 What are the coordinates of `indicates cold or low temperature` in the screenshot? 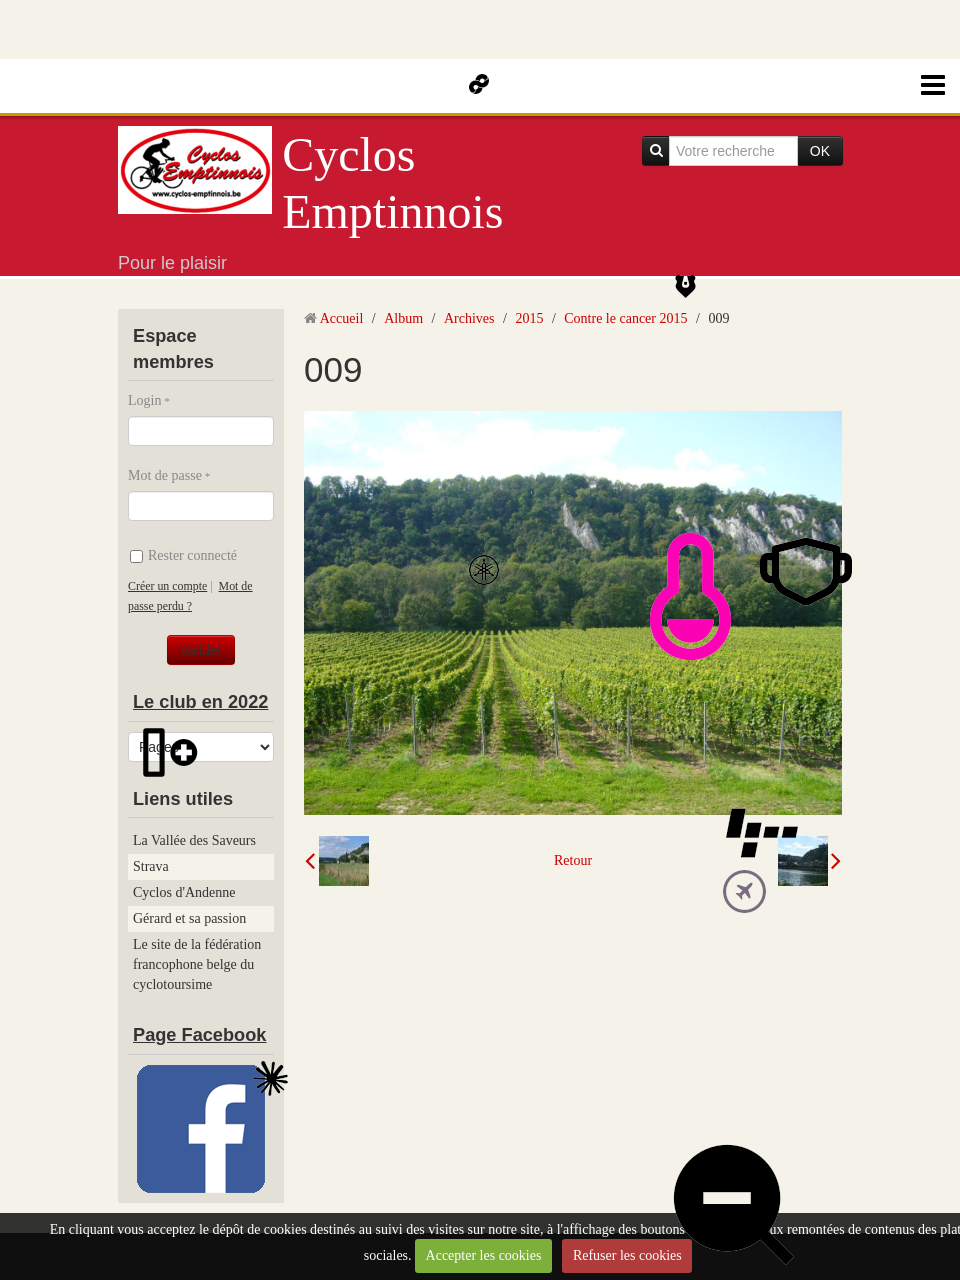 It's located at (690, 596).